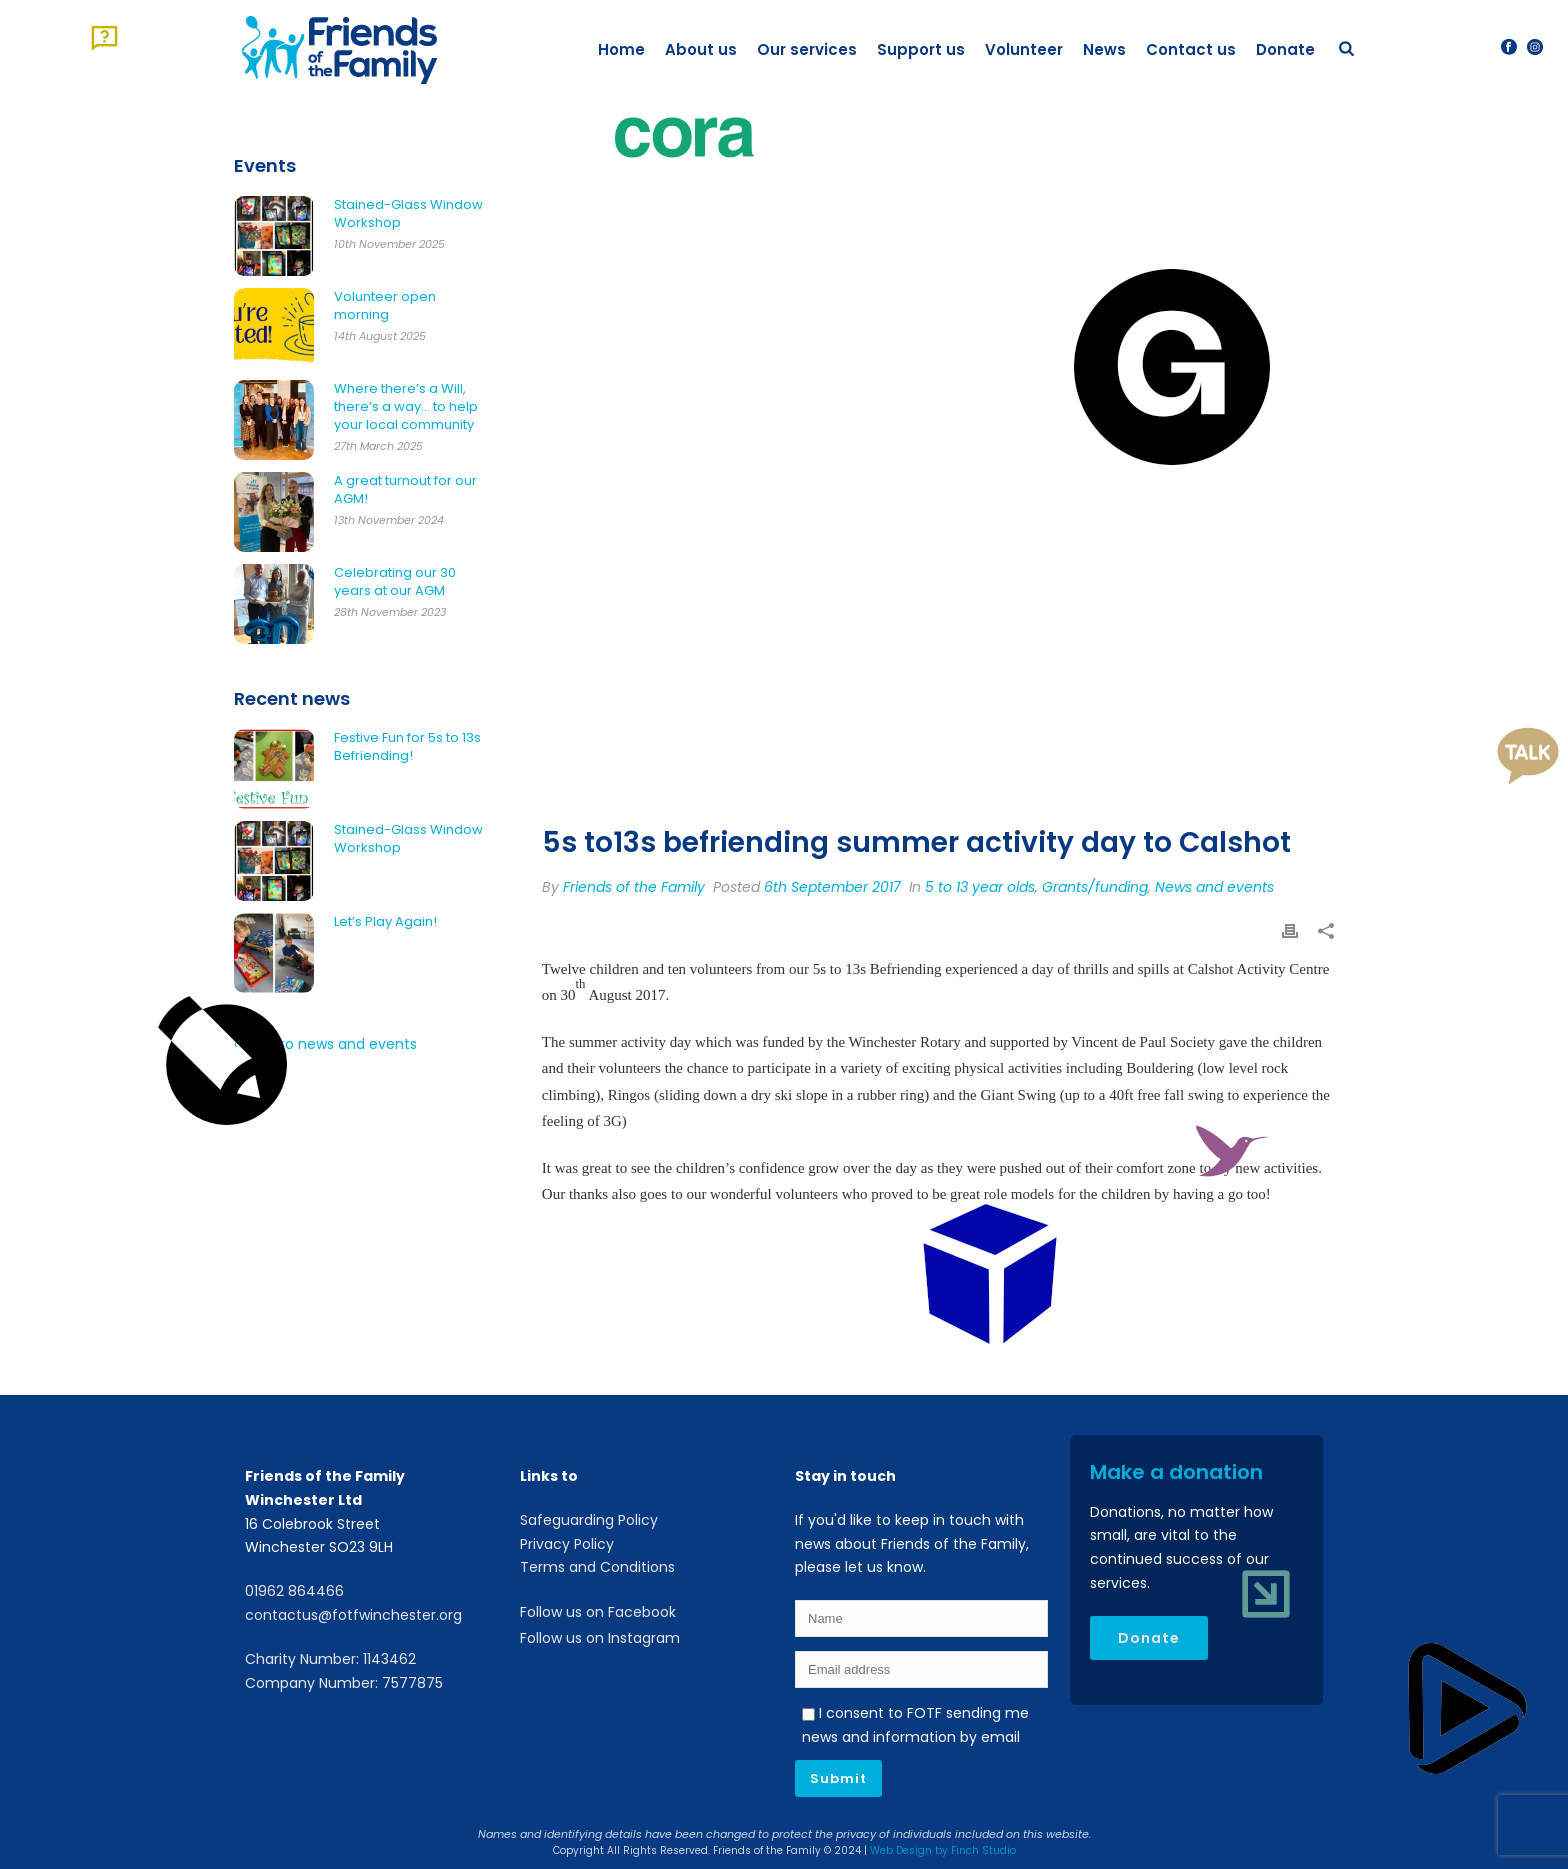  I want to click on link to gumroad store or profile, so click(1172, 367).